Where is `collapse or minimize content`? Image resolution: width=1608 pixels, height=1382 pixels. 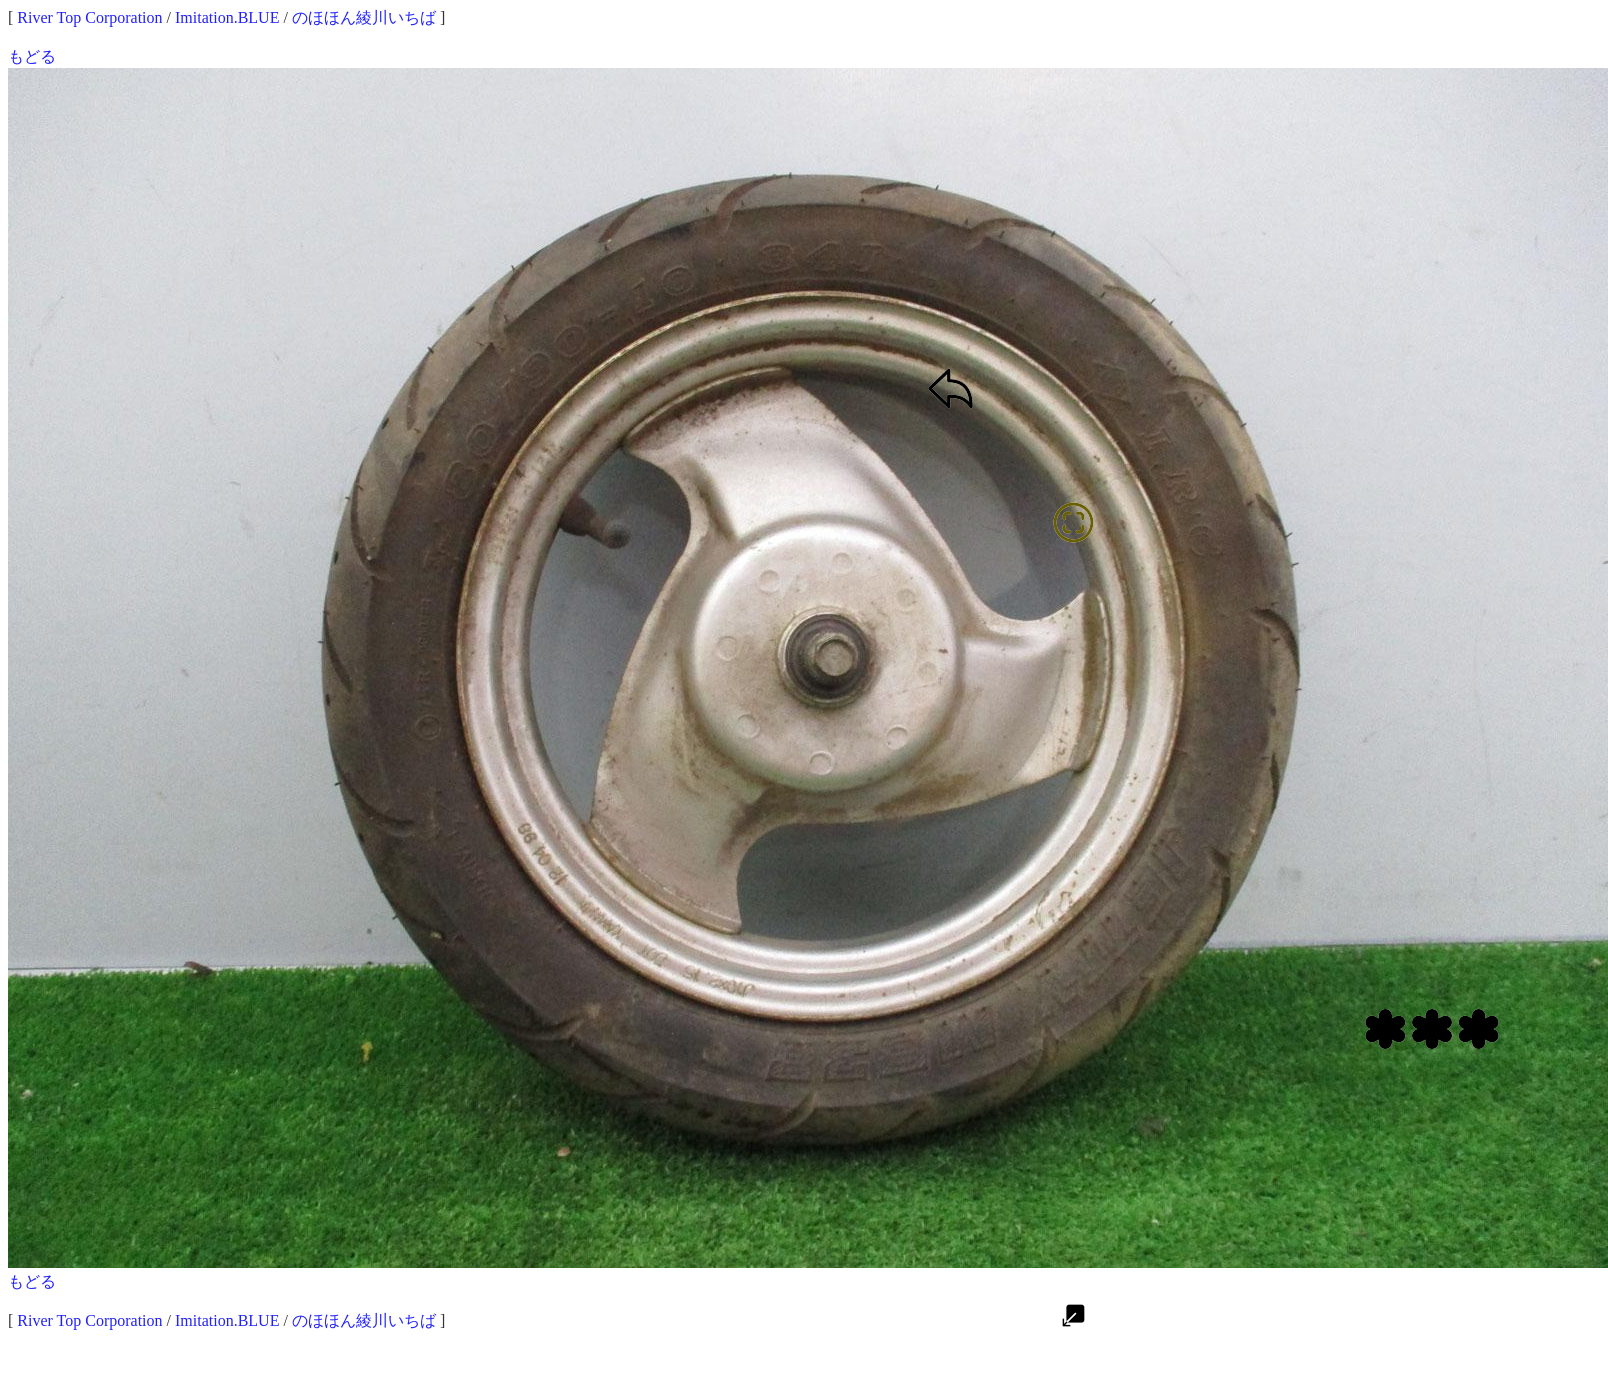 collapse or minimize content is located at coordinates (1073, 1315).